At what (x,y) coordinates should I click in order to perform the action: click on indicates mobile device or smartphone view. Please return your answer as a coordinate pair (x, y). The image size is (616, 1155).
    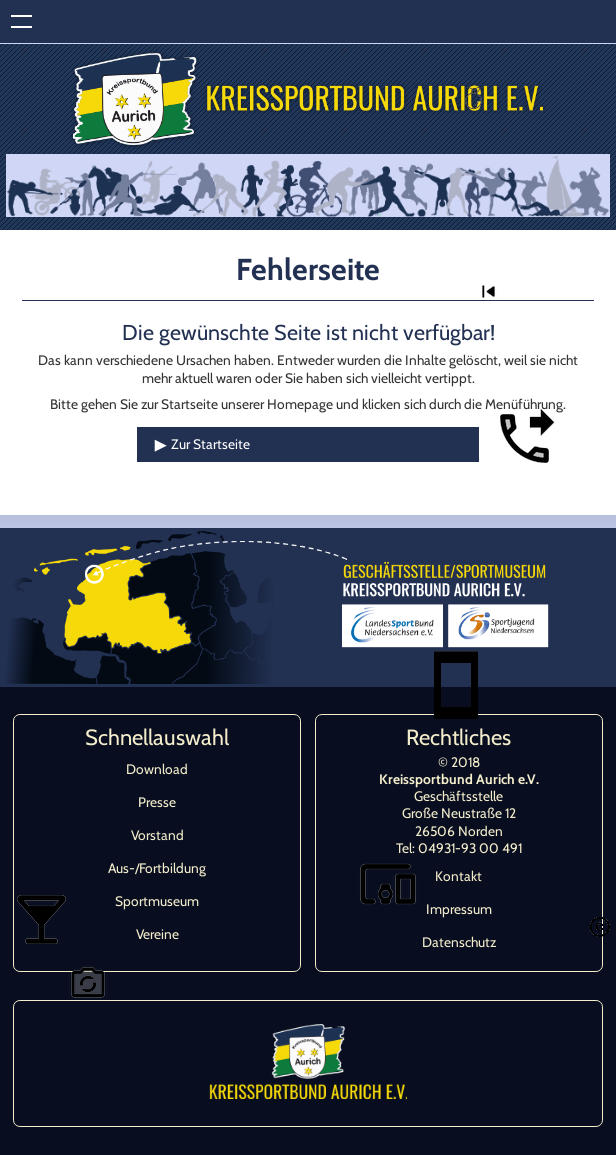
    Looking at the image, I should click on (456, 685).